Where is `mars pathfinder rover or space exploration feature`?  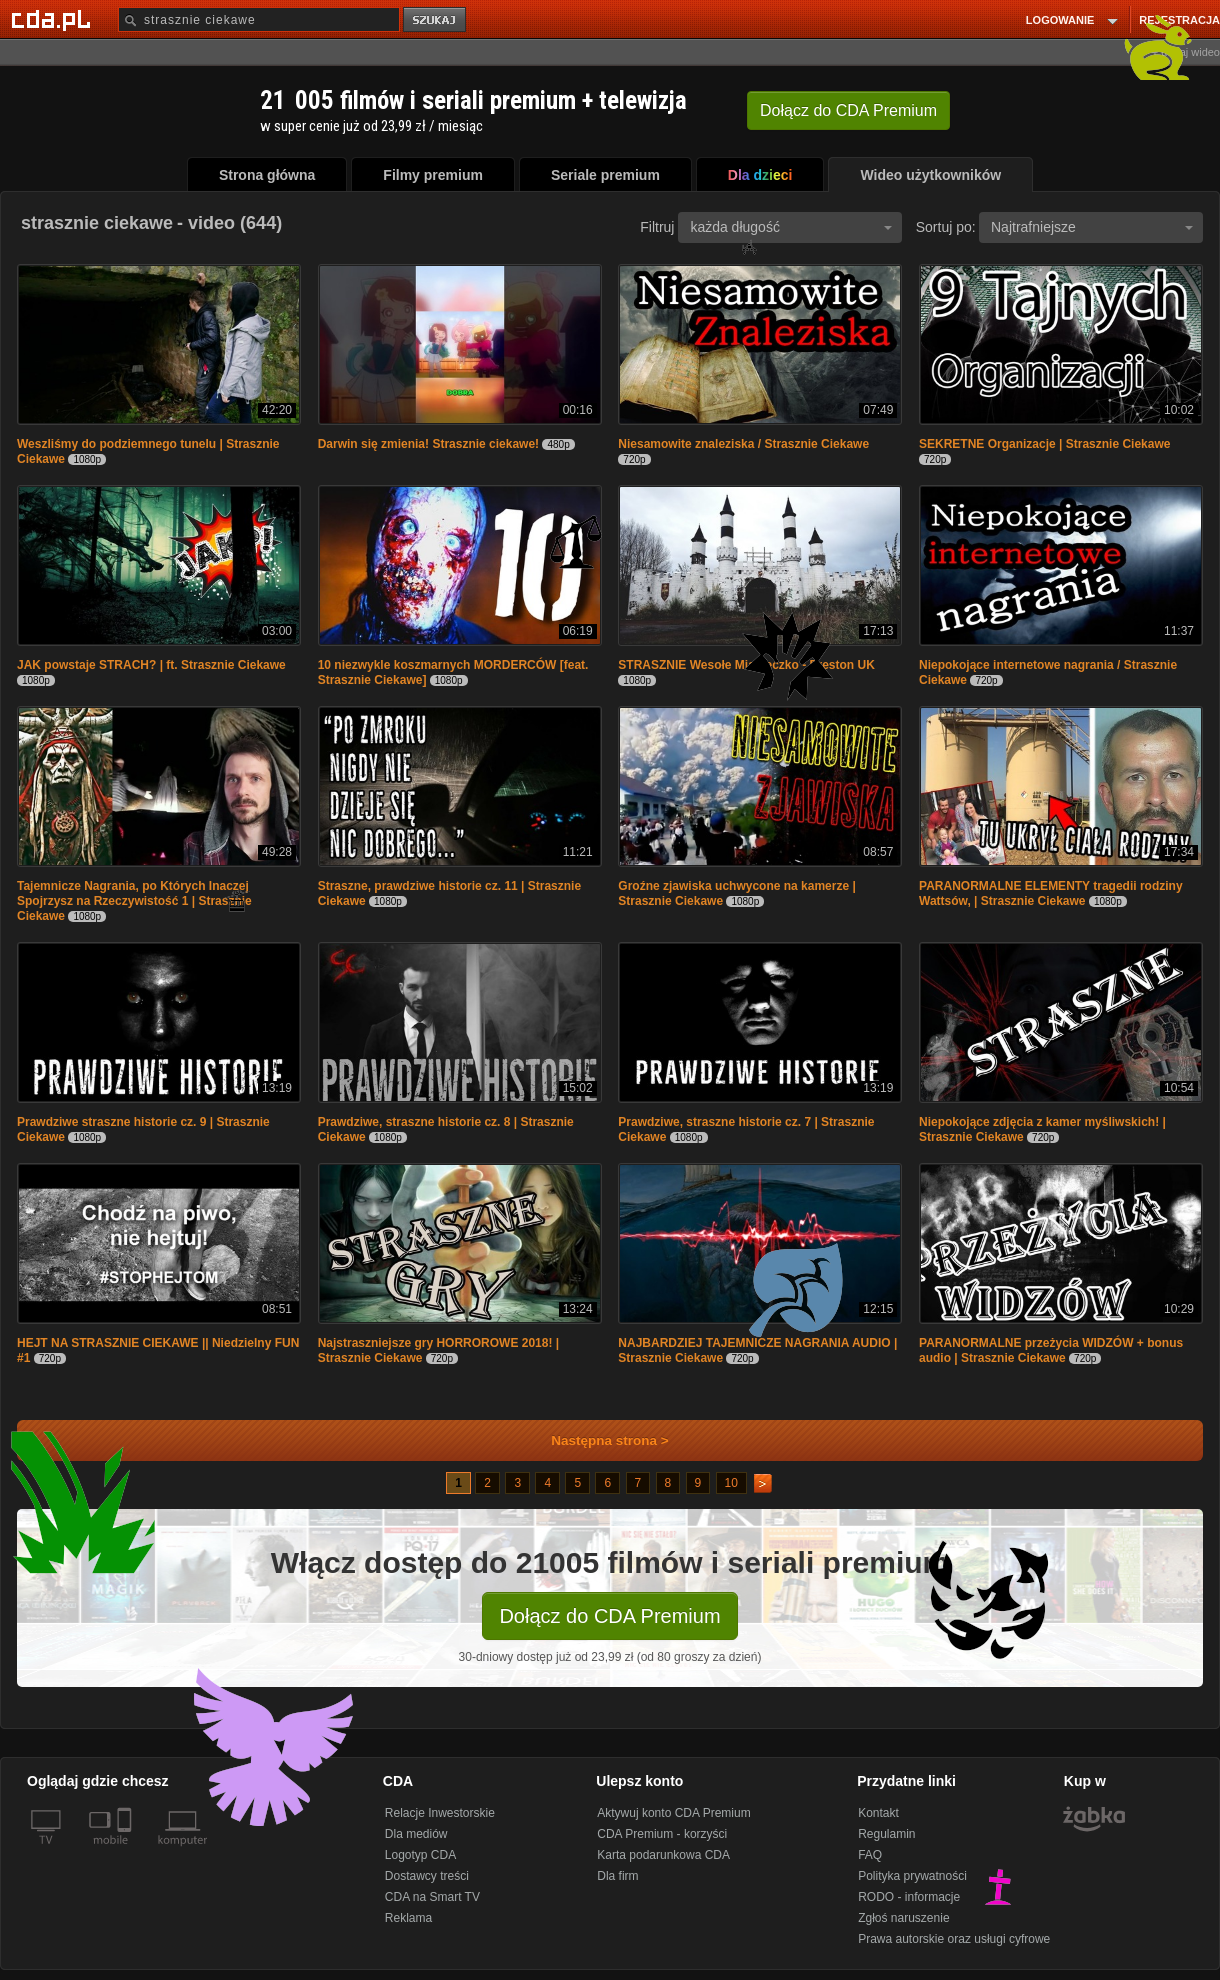 mars pathfinder rover or space exploration feature is located at coordinates (749, 247).